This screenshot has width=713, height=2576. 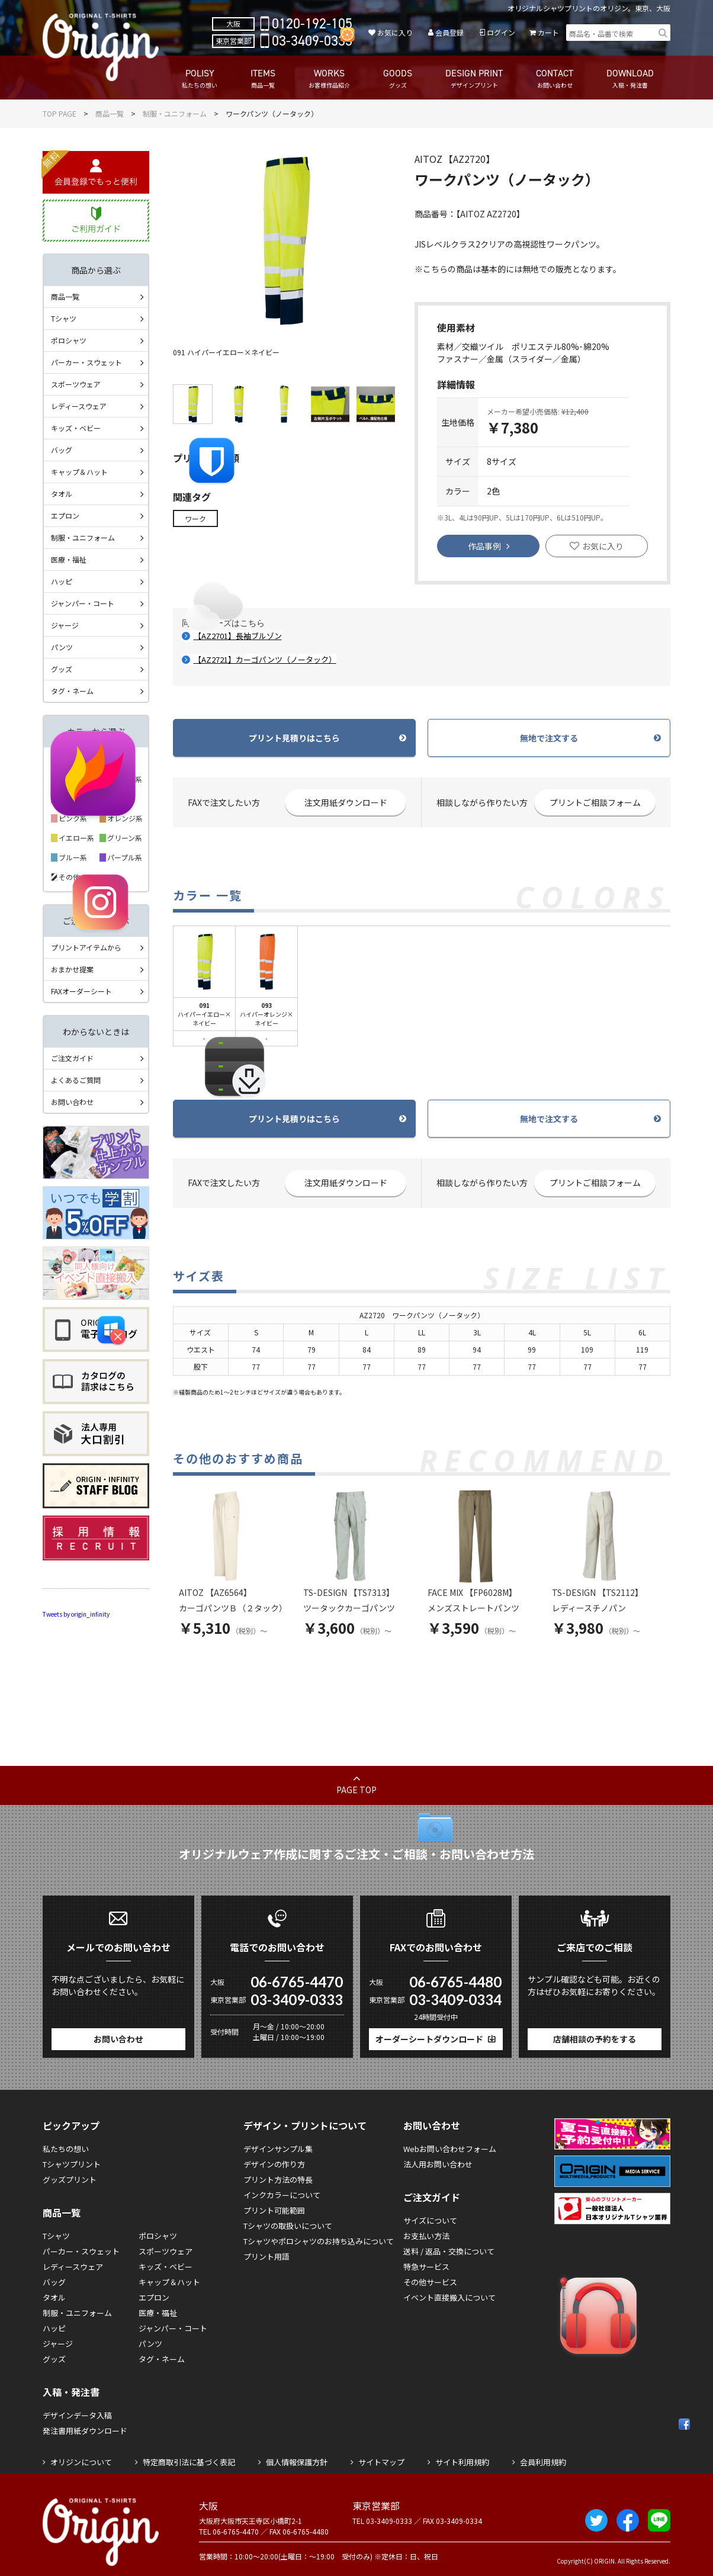 What do you see at coordinates (214, 606) in the screenshot?
I see `indicates cloudy weather conditions` at bounding box center [214, 606].